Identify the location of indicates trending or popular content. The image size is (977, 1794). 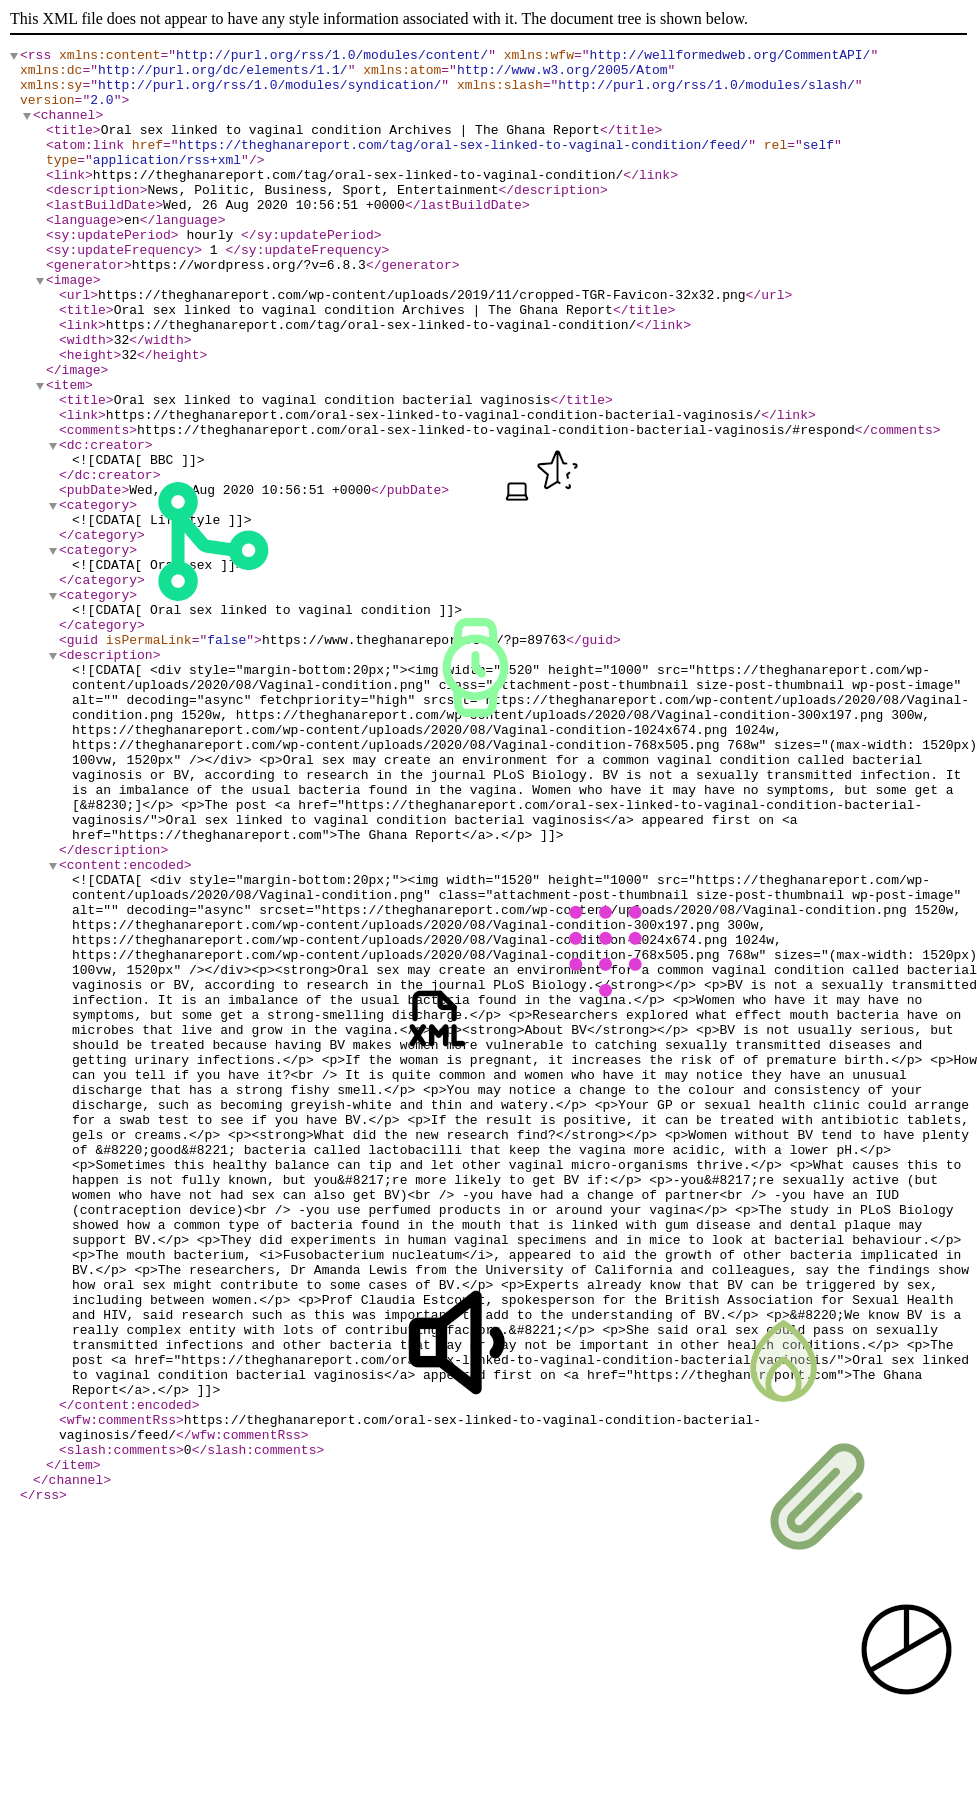
(783, 1362).